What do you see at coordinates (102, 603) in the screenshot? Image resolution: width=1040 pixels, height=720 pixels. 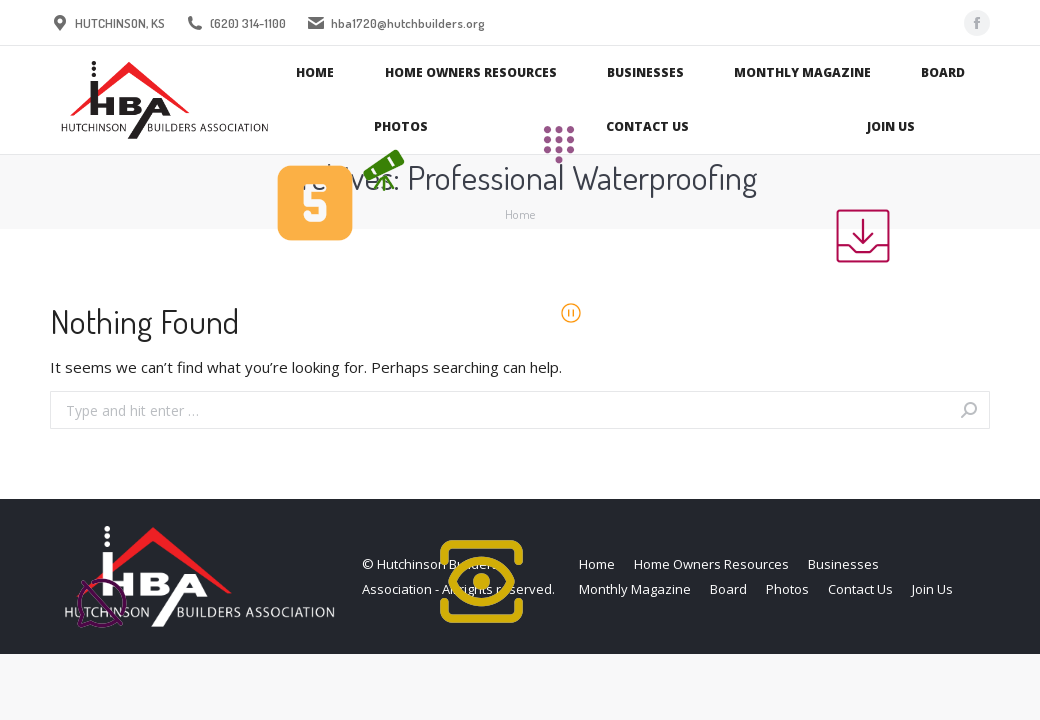 I see `mute or disable chat notifications` at bounding box center [102, 603].